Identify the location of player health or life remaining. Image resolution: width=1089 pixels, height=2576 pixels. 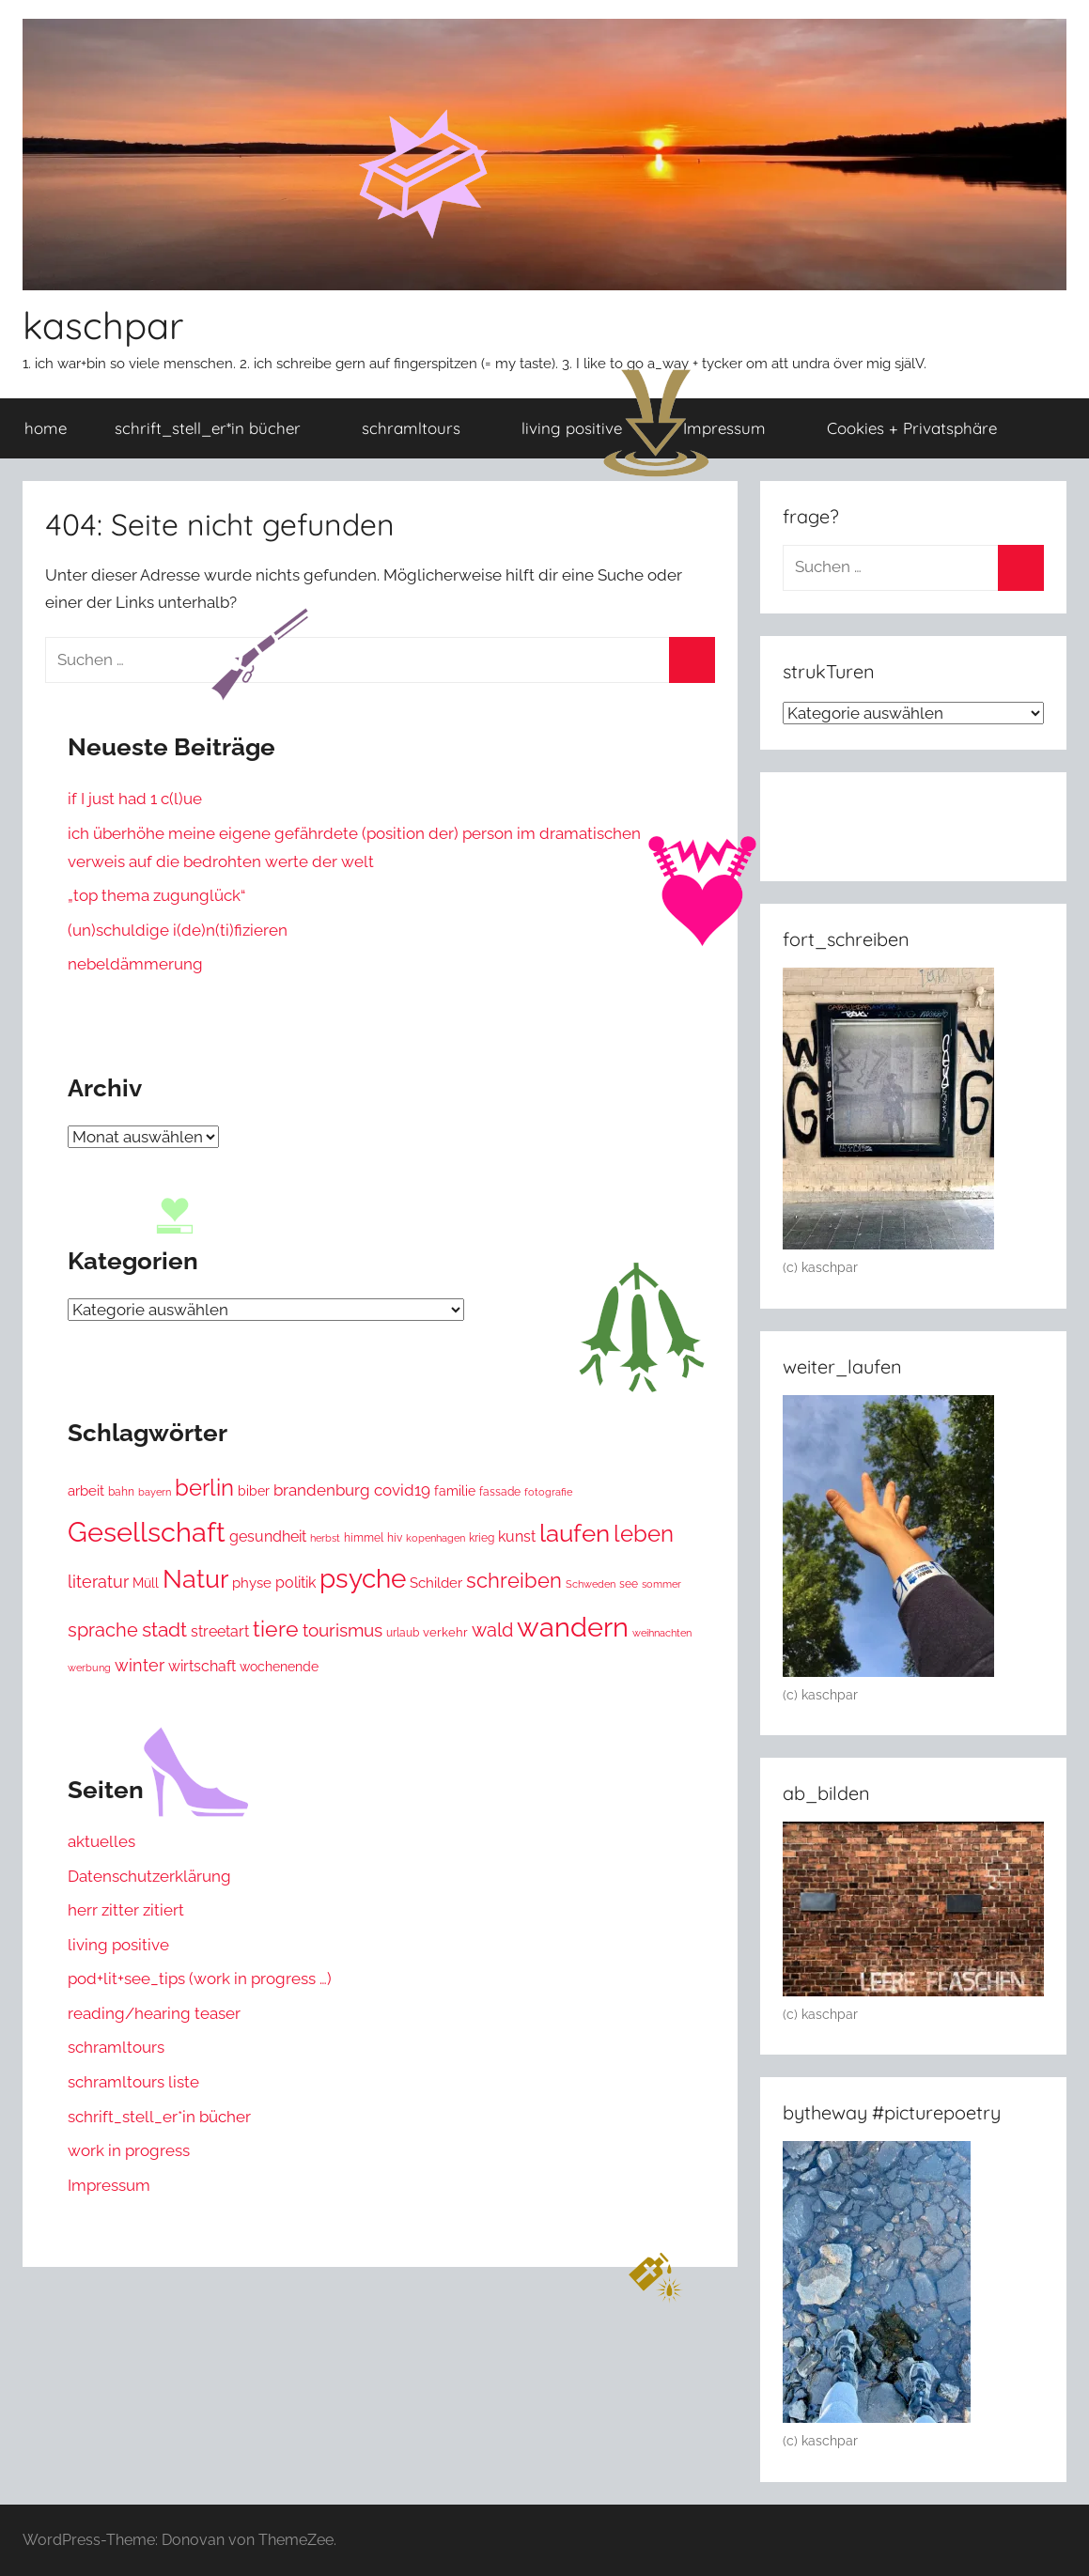
(175, 1216).